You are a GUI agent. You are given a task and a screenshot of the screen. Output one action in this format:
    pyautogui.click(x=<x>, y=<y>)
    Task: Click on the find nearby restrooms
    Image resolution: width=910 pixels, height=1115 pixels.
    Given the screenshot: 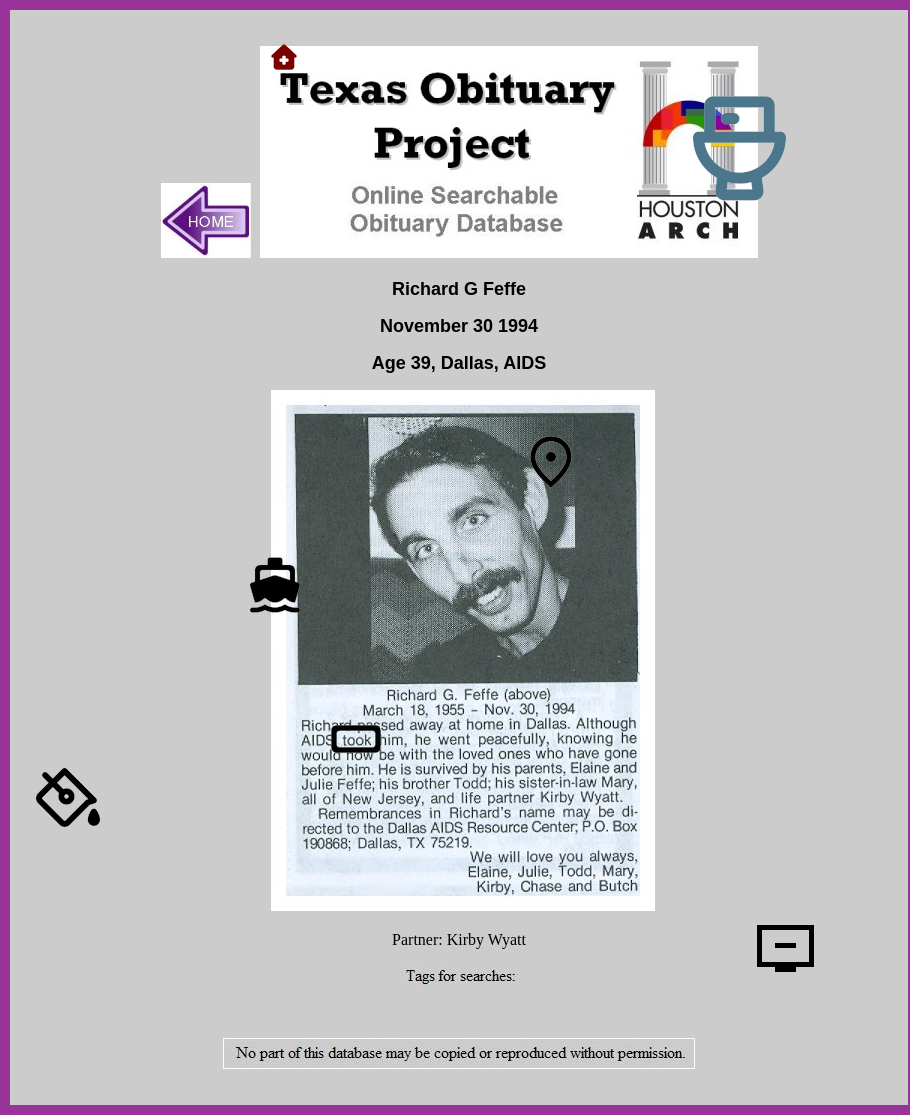 What is the action you would take?
    pyautogui.click(x=739, y=146)
    